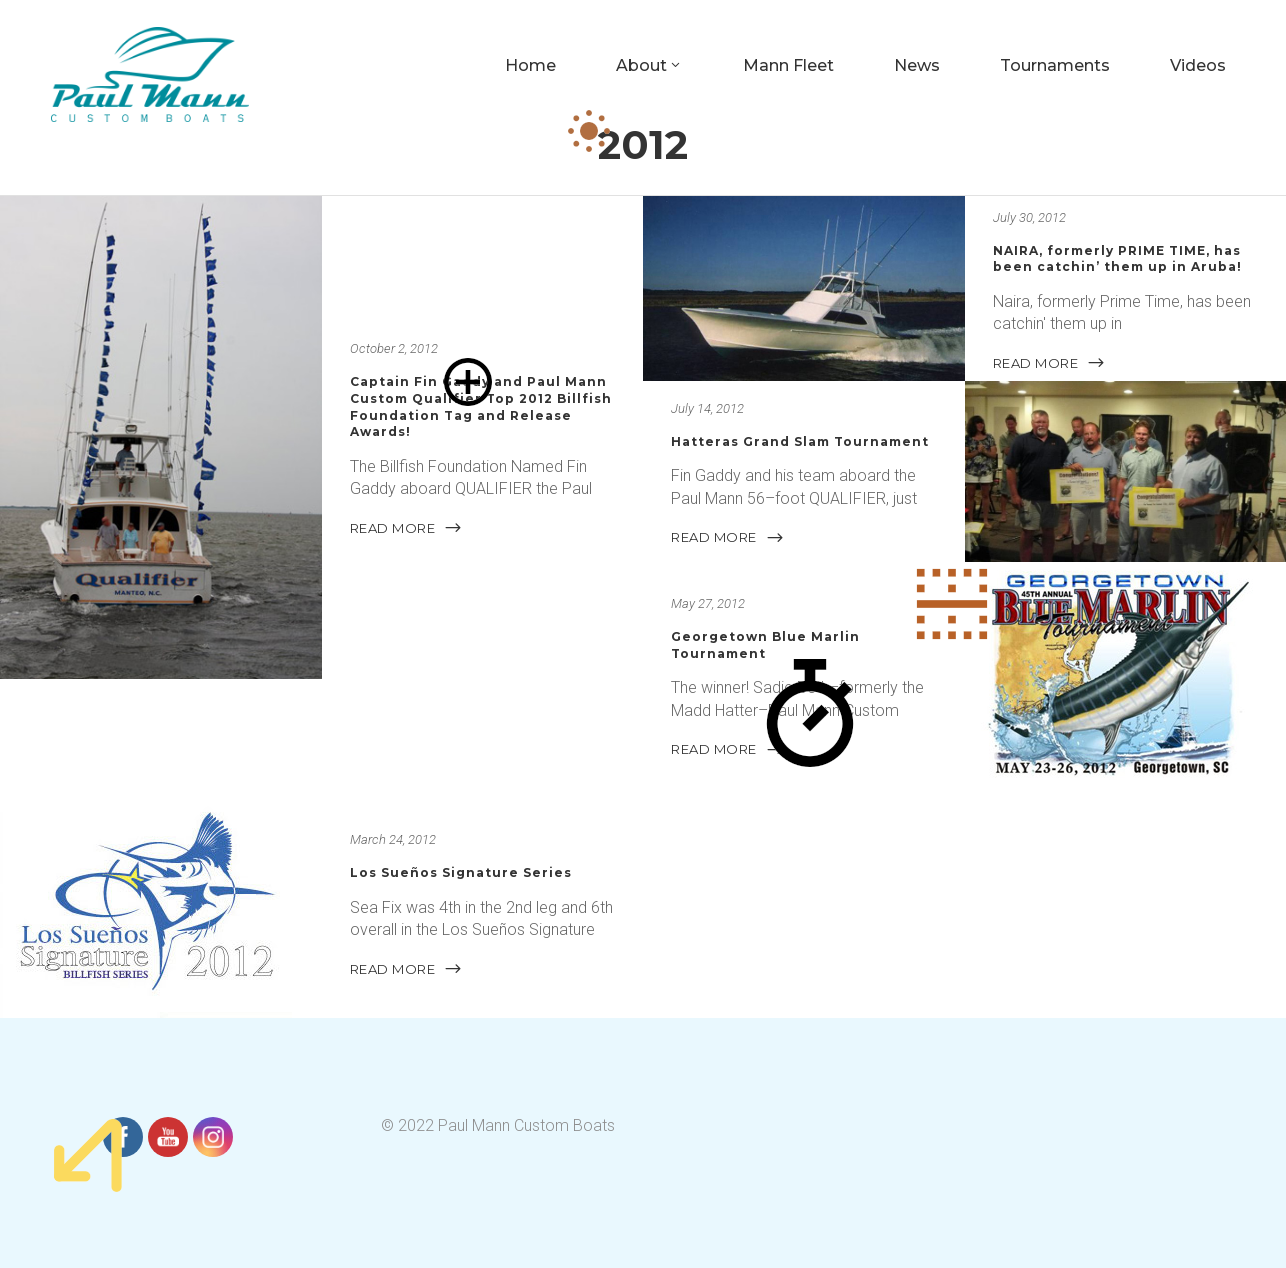  What do you see at coordinates (952, 604) in the screenshot?
I see `add horizontal border to selected cells` at bounding box center [952, 604].